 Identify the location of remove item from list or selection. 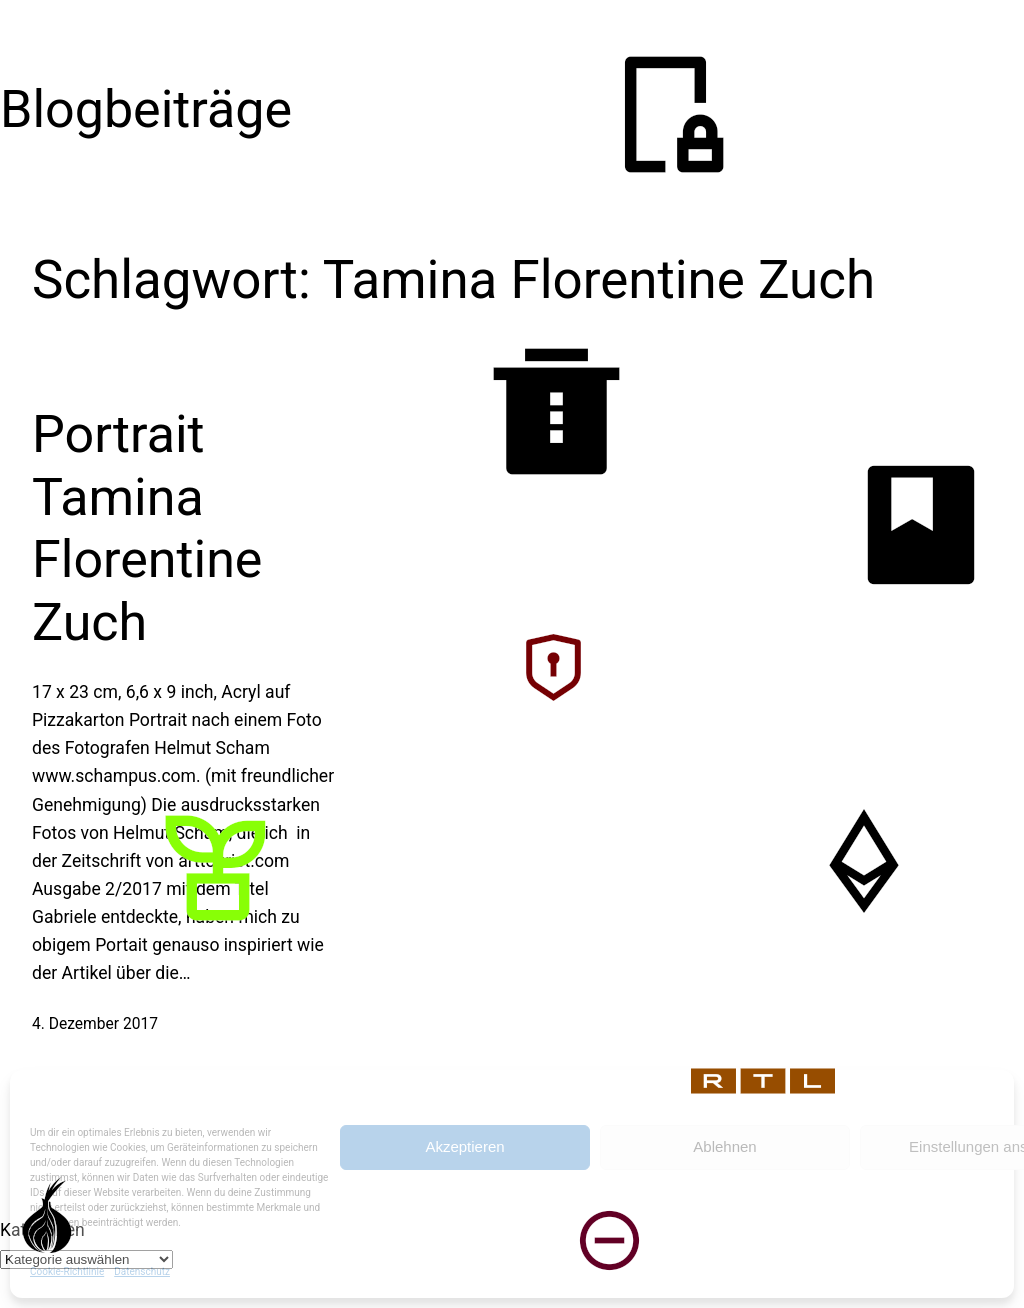
(609, 1240).